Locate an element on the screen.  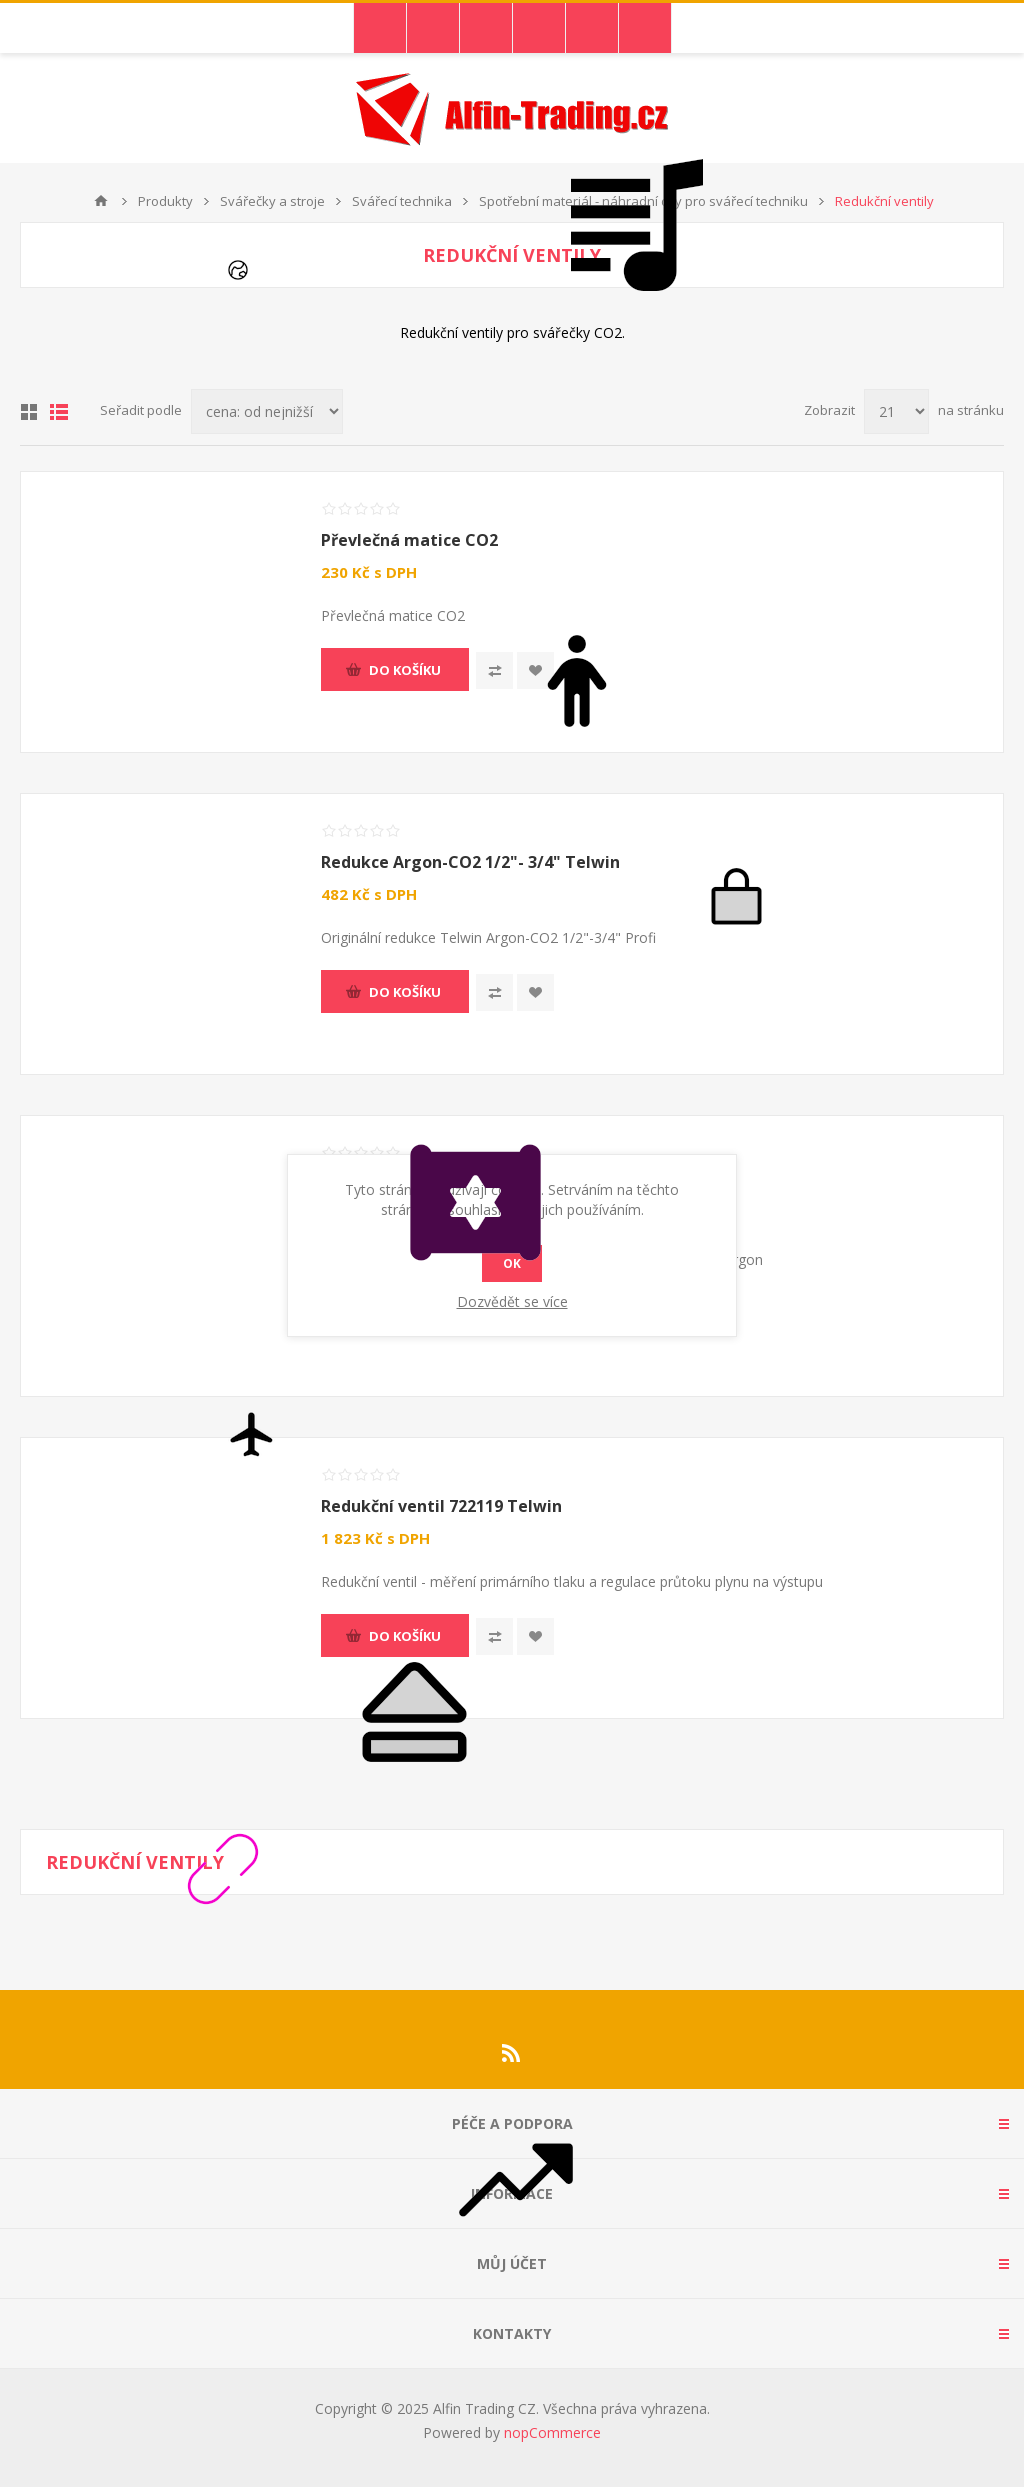
indicates a locked or secured item is located at coordinates (736, 899).